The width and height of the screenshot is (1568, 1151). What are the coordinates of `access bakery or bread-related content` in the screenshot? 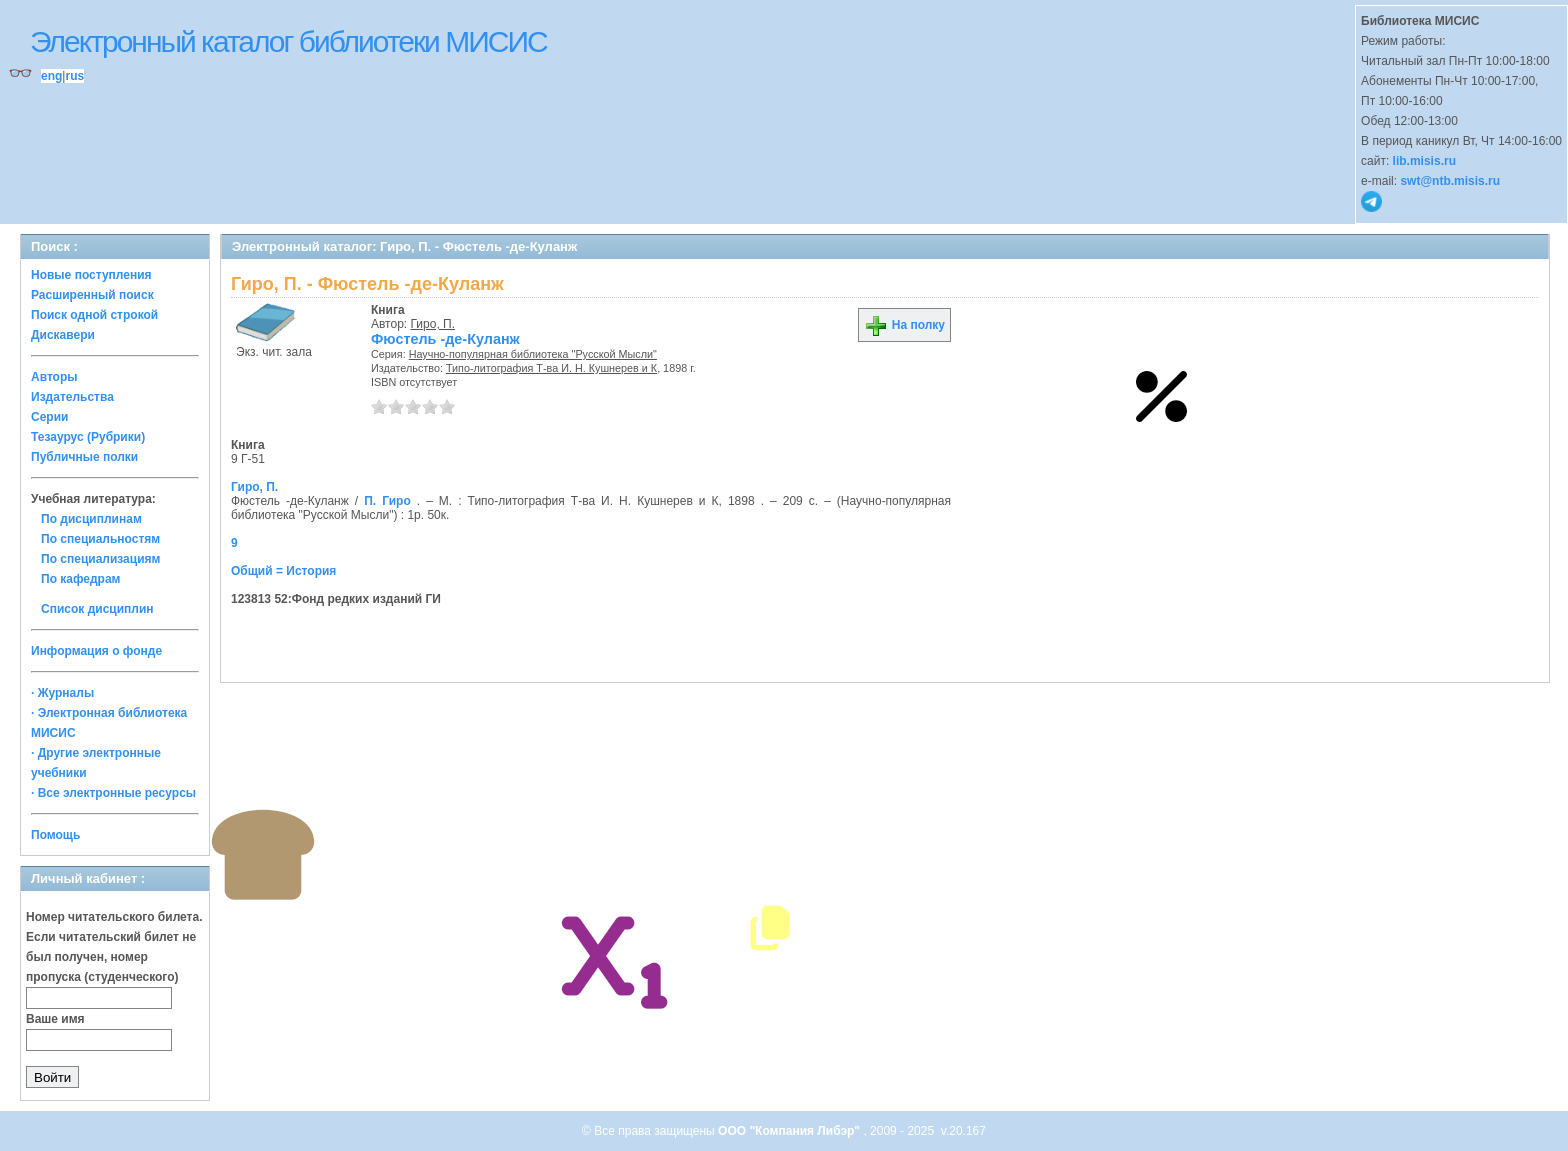 It's located at (263, 855).